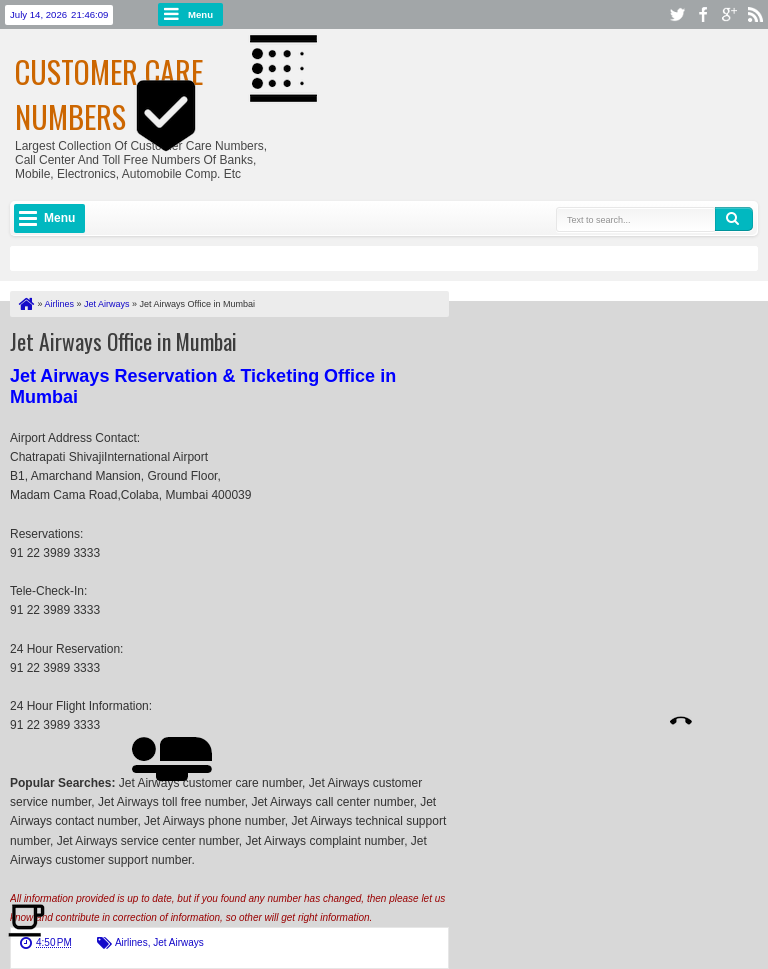 The height and width of the screenshot is (969, 768). What do you see at coordinates (26, 920) in the screenshot?
I see `find nearby coffee shops or cafes` at bounding box center [26, 920].